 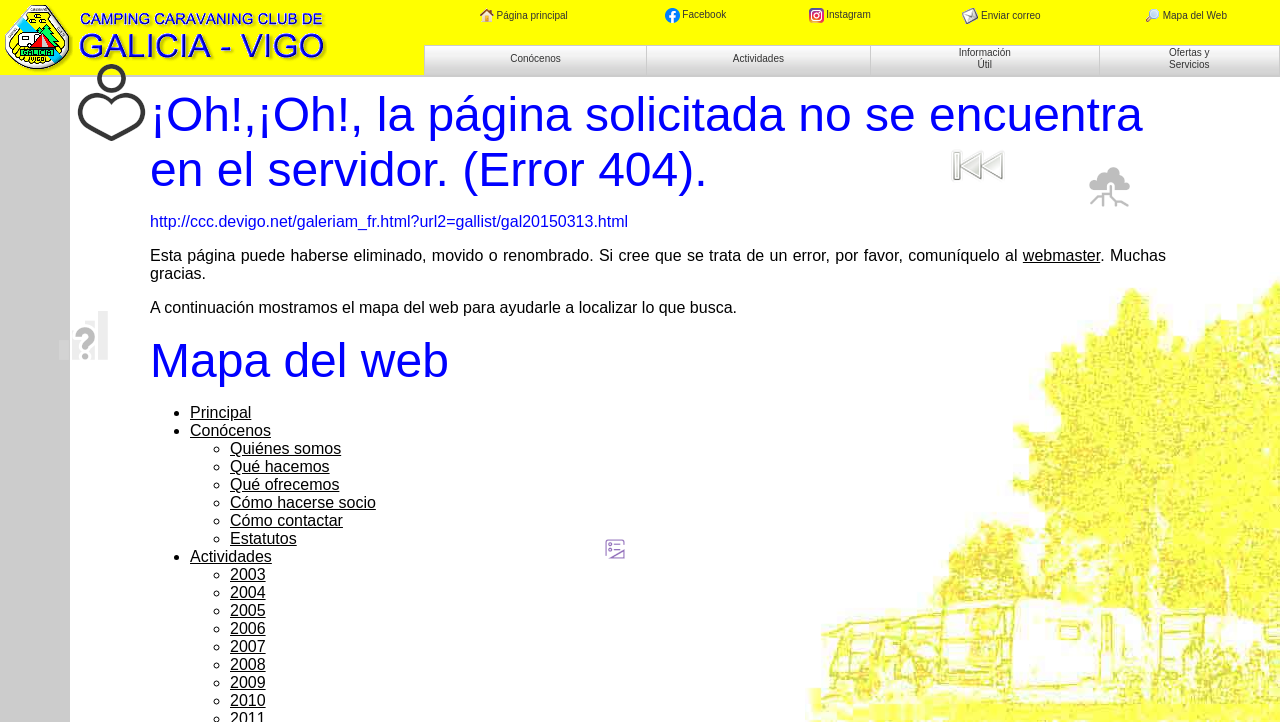 I want to click on no cellular network route available, so click(x=85, y=337).